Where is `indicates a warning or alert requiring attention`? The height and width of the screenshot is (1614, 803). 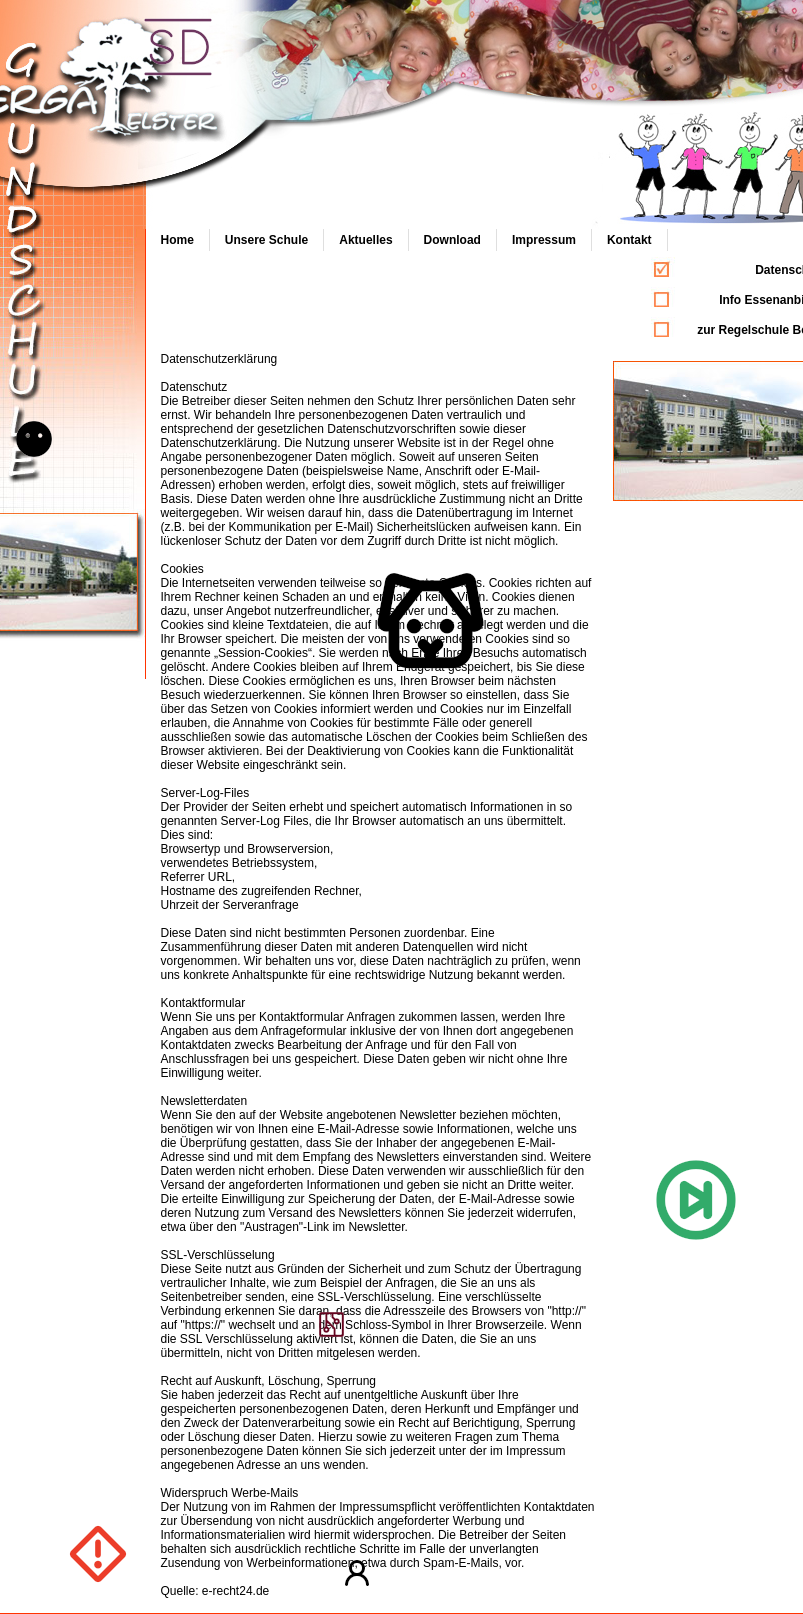
indicates a warning or alert requiring attention is located at coordinates (98, 1554).